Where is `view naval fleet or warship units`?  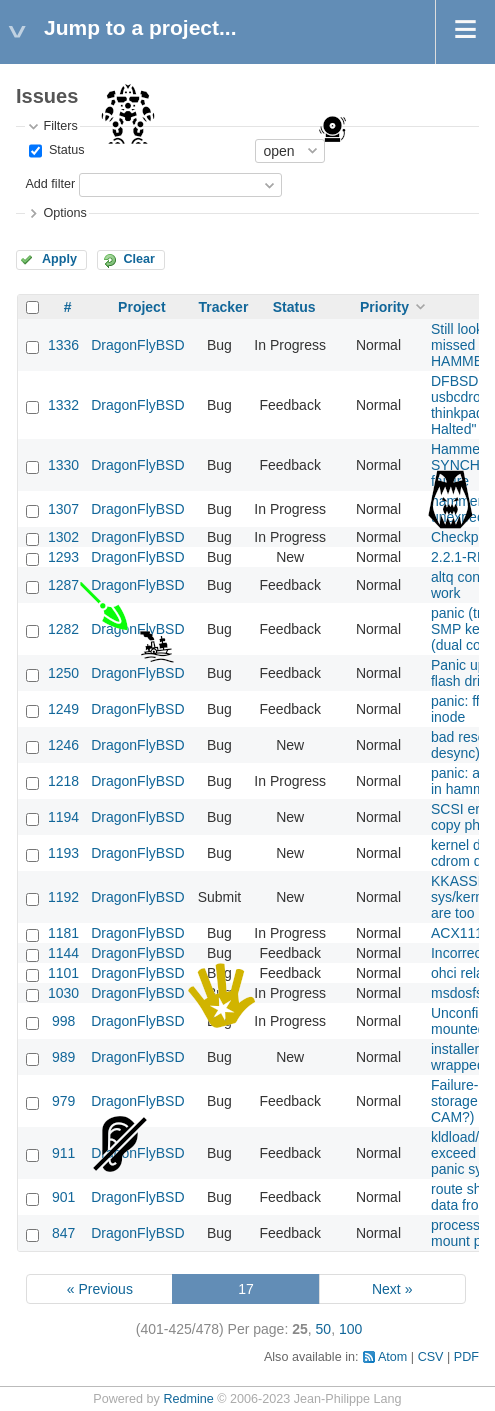
view naval fleet or warship units is located at coordinates (157, 648).